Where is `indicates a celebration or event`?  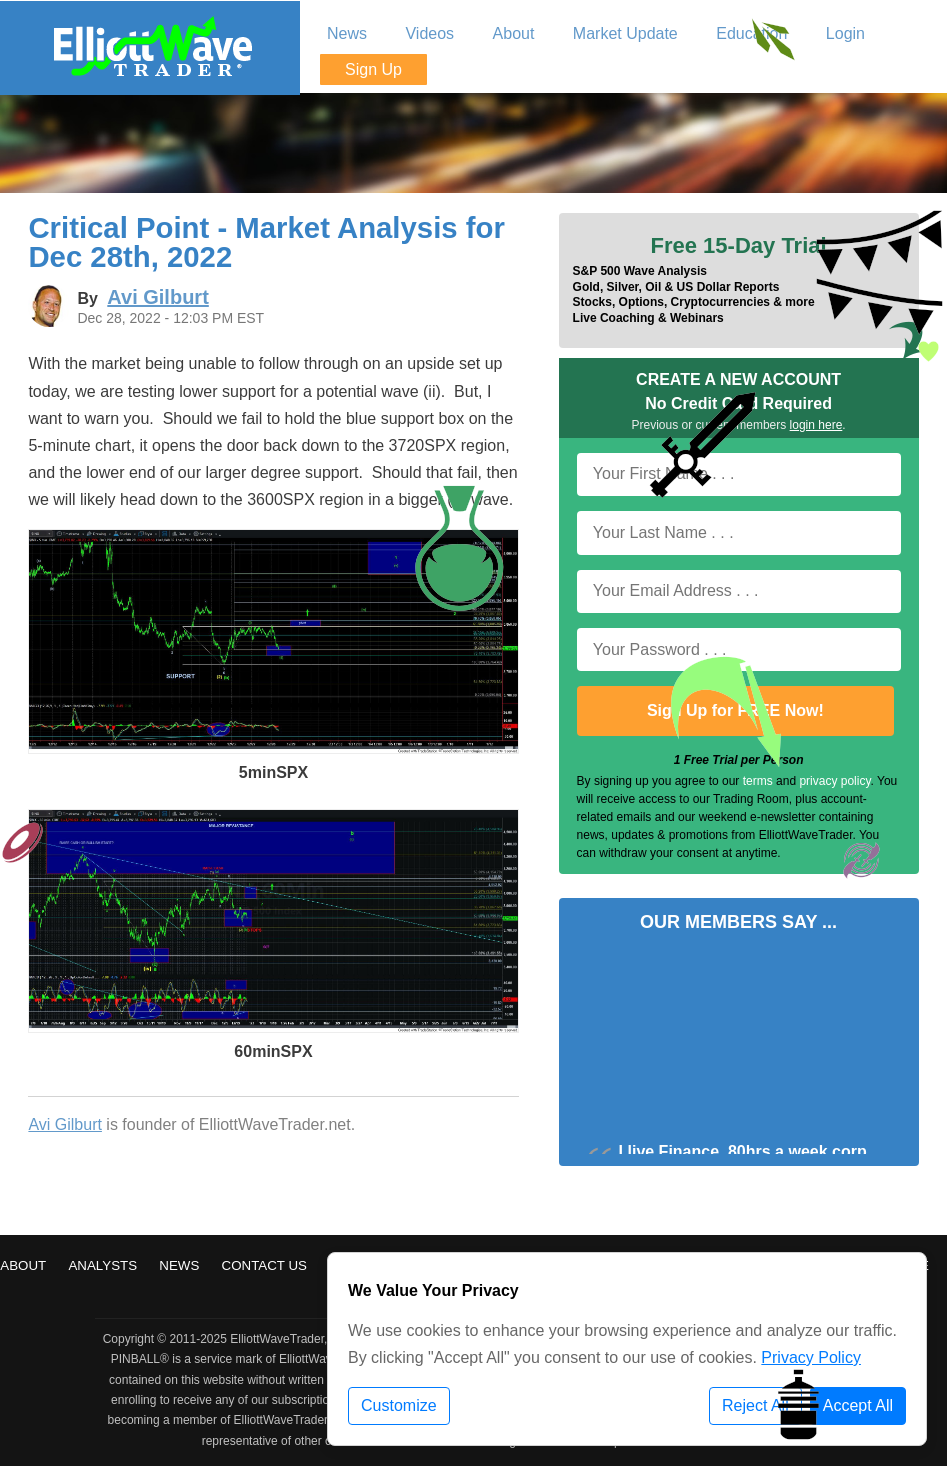 indicates a celebration or event is located at coordinates (879, 272).